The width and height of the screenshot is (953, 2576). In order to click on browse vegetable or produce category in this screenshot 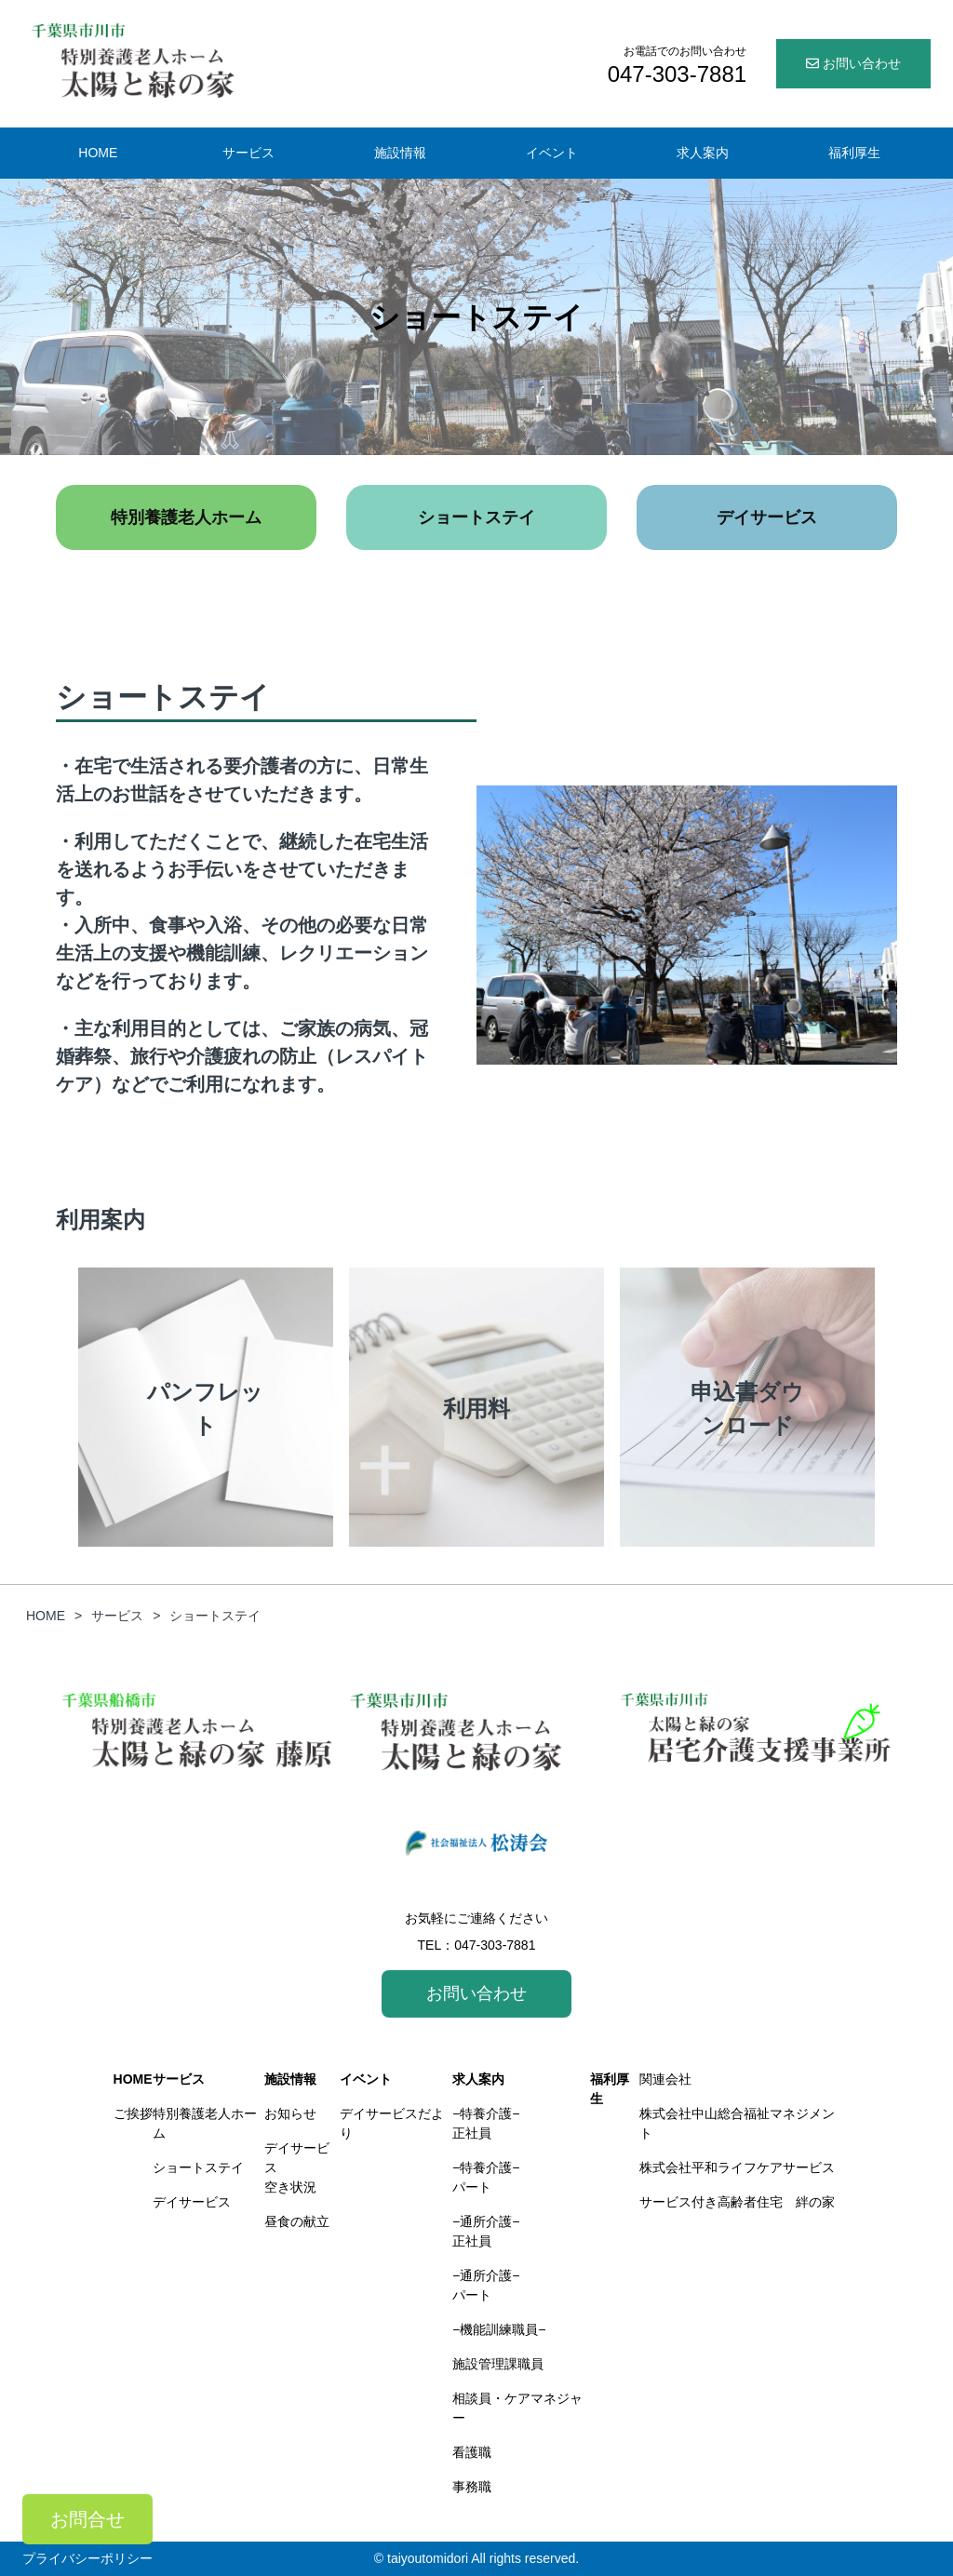, I will do `click(861, 1722)`.